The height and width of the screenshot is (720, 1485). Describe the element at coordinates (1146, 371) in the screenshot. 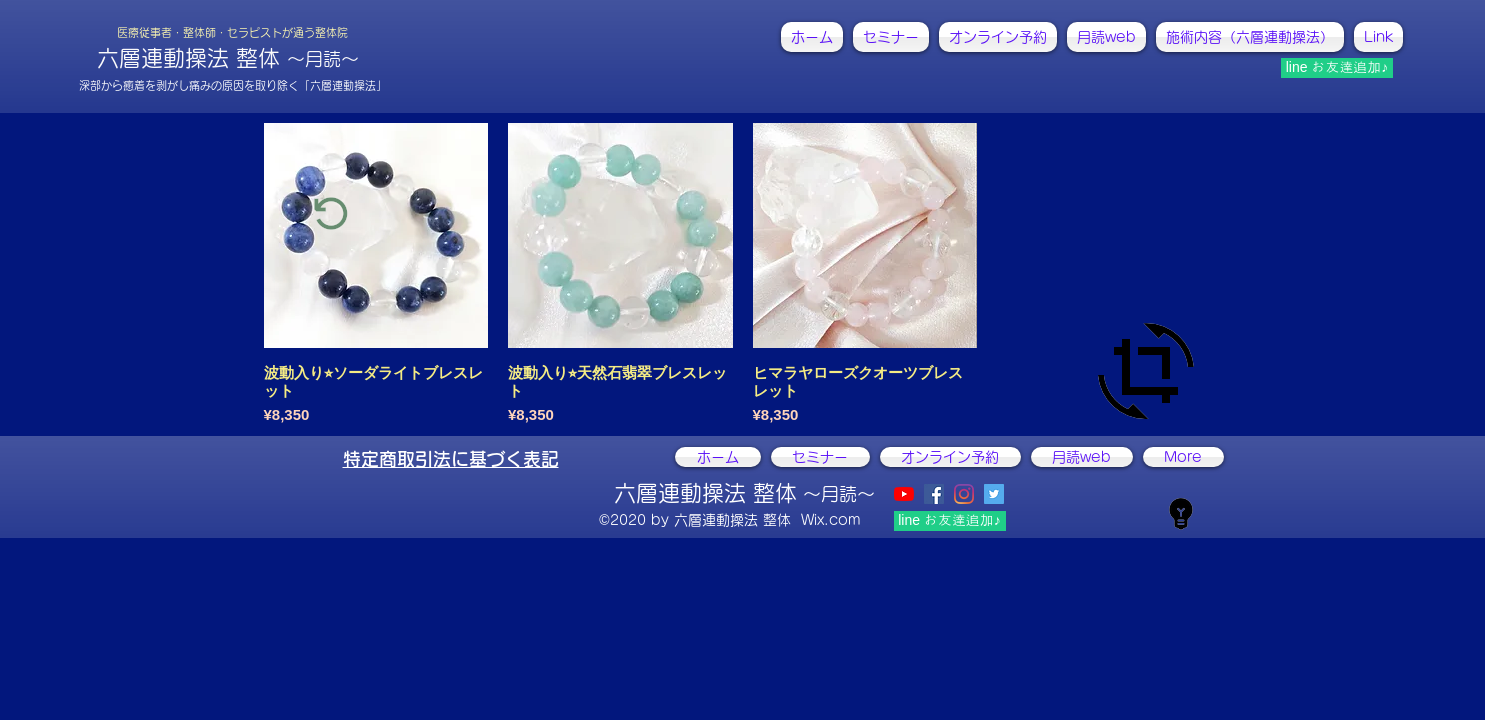

I see `rotate and crop an image` at that location.